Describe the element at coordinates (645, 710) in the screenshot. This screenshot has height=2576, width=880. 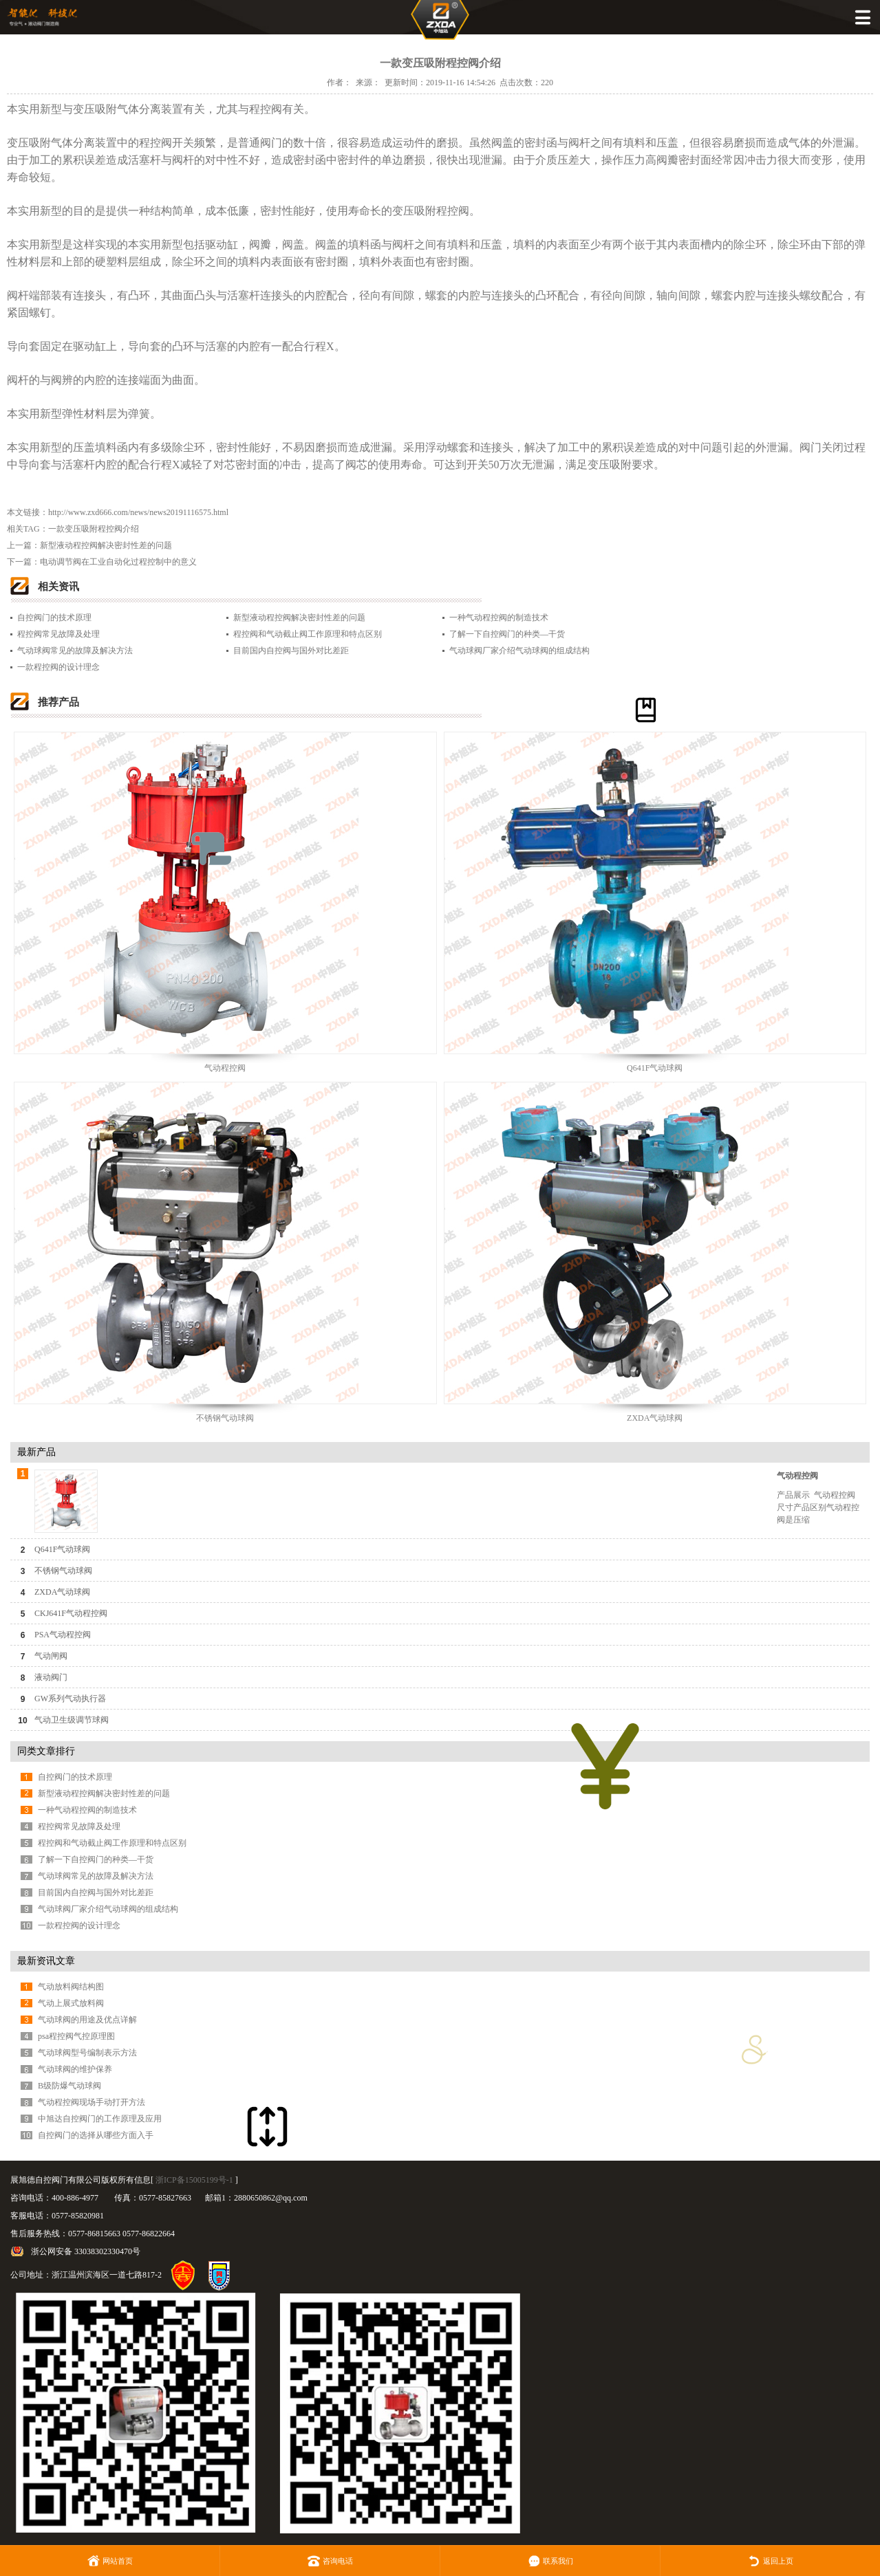
I see `view your bookmarked items` at that location.